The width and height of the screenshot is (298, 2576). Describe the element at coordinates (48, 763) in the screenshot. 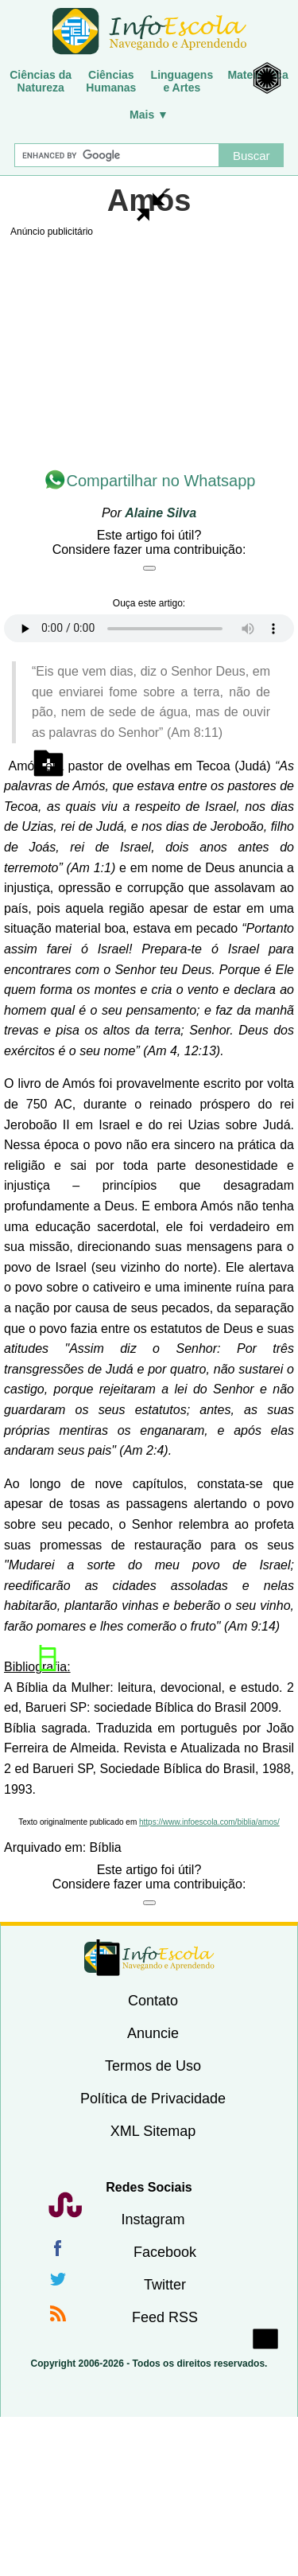

I see `create a new folder` at that location.